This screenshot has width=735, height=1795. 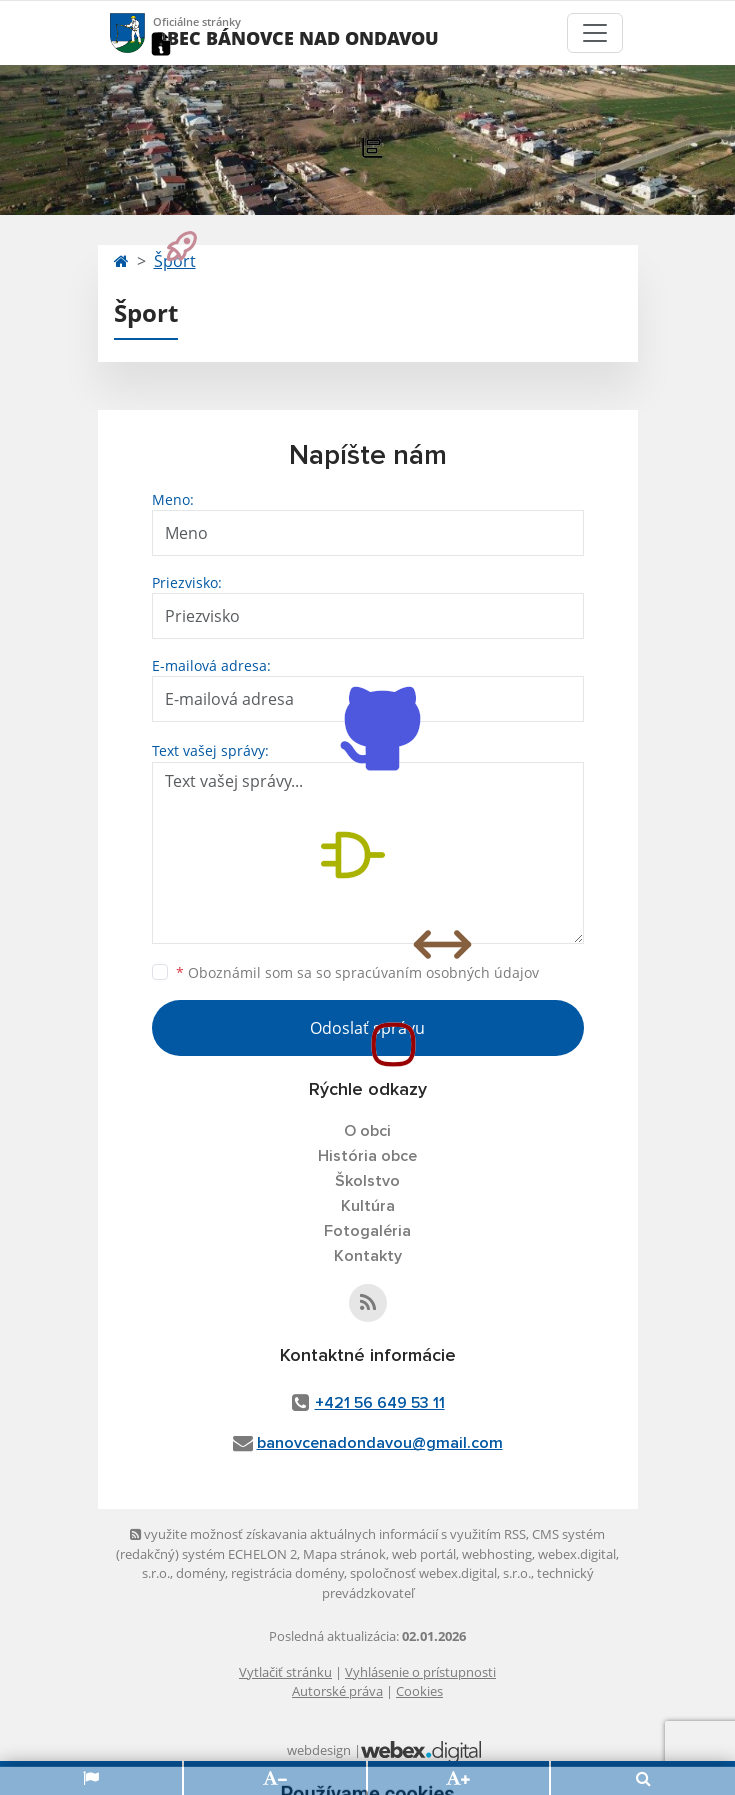 I want to click on view analytics or statistics, so click(x=372, y=147).